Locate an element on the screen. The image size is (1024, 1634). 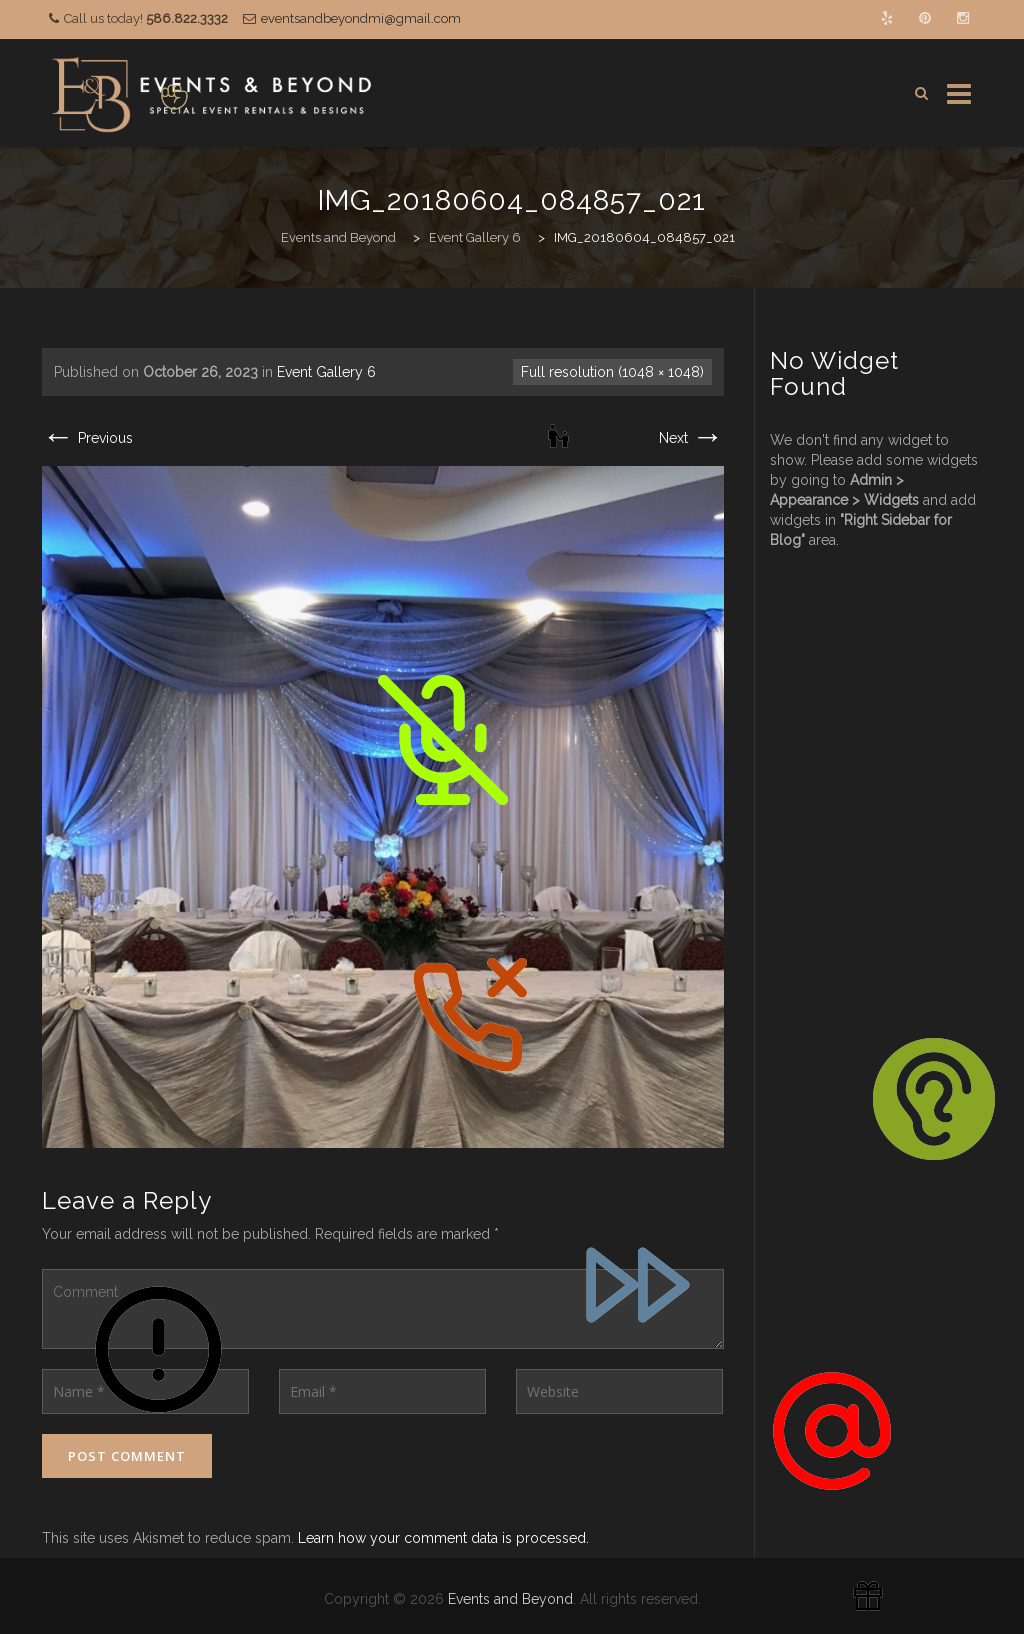
skip forward in media playback is located at coordinates (638, 1285).